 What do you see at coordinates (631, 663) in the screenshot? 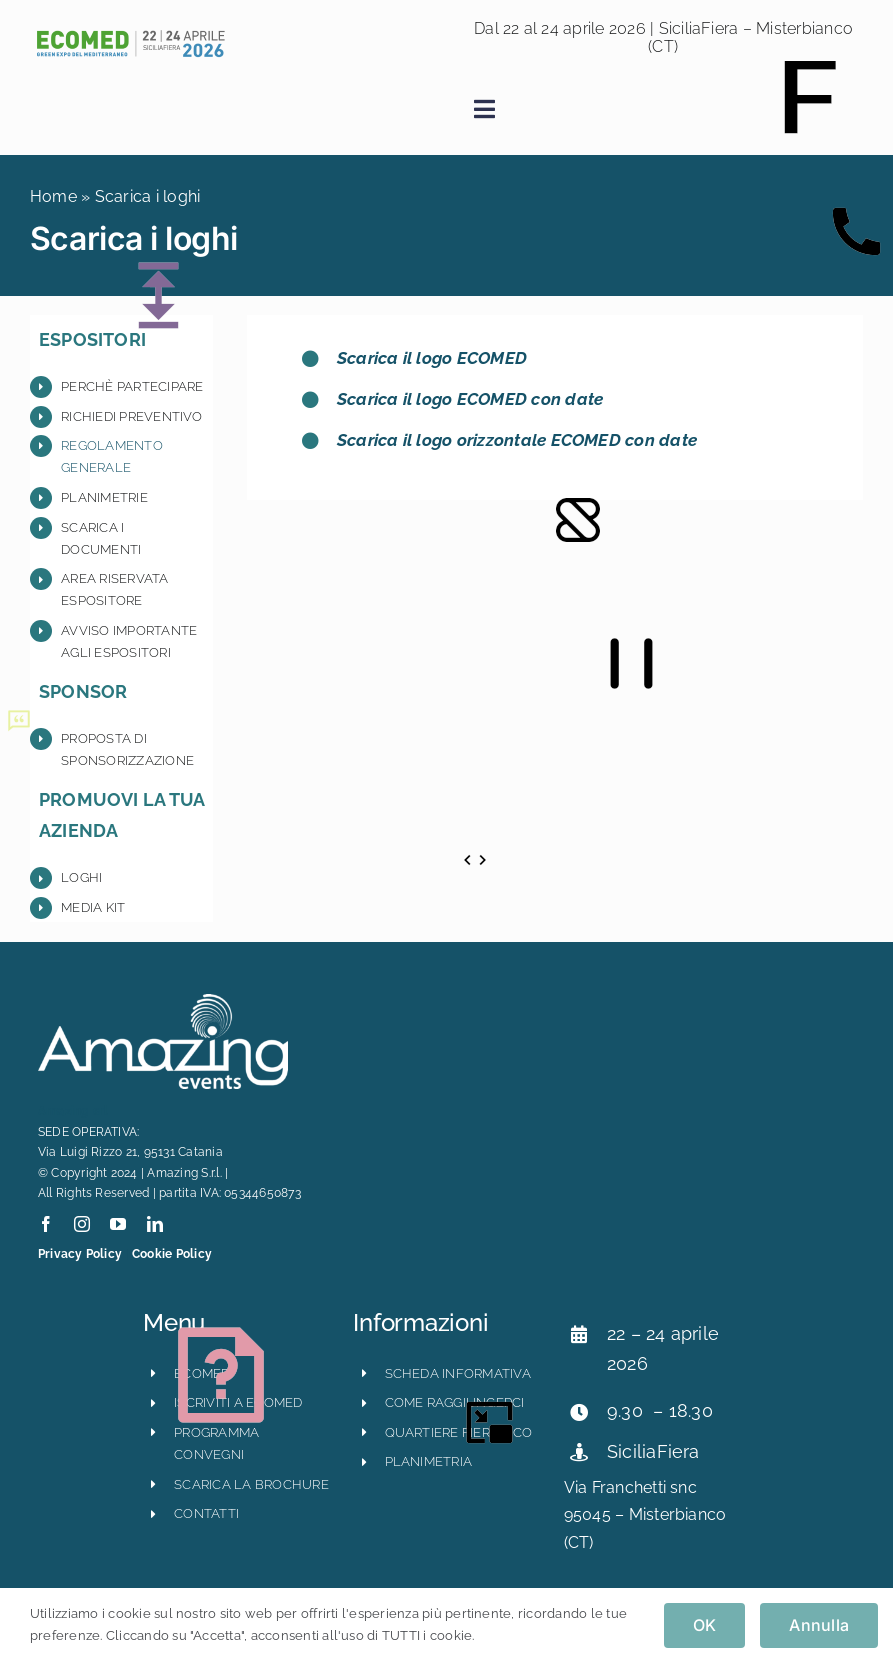
I see `pause media playback` at bounding box center [631, 663].